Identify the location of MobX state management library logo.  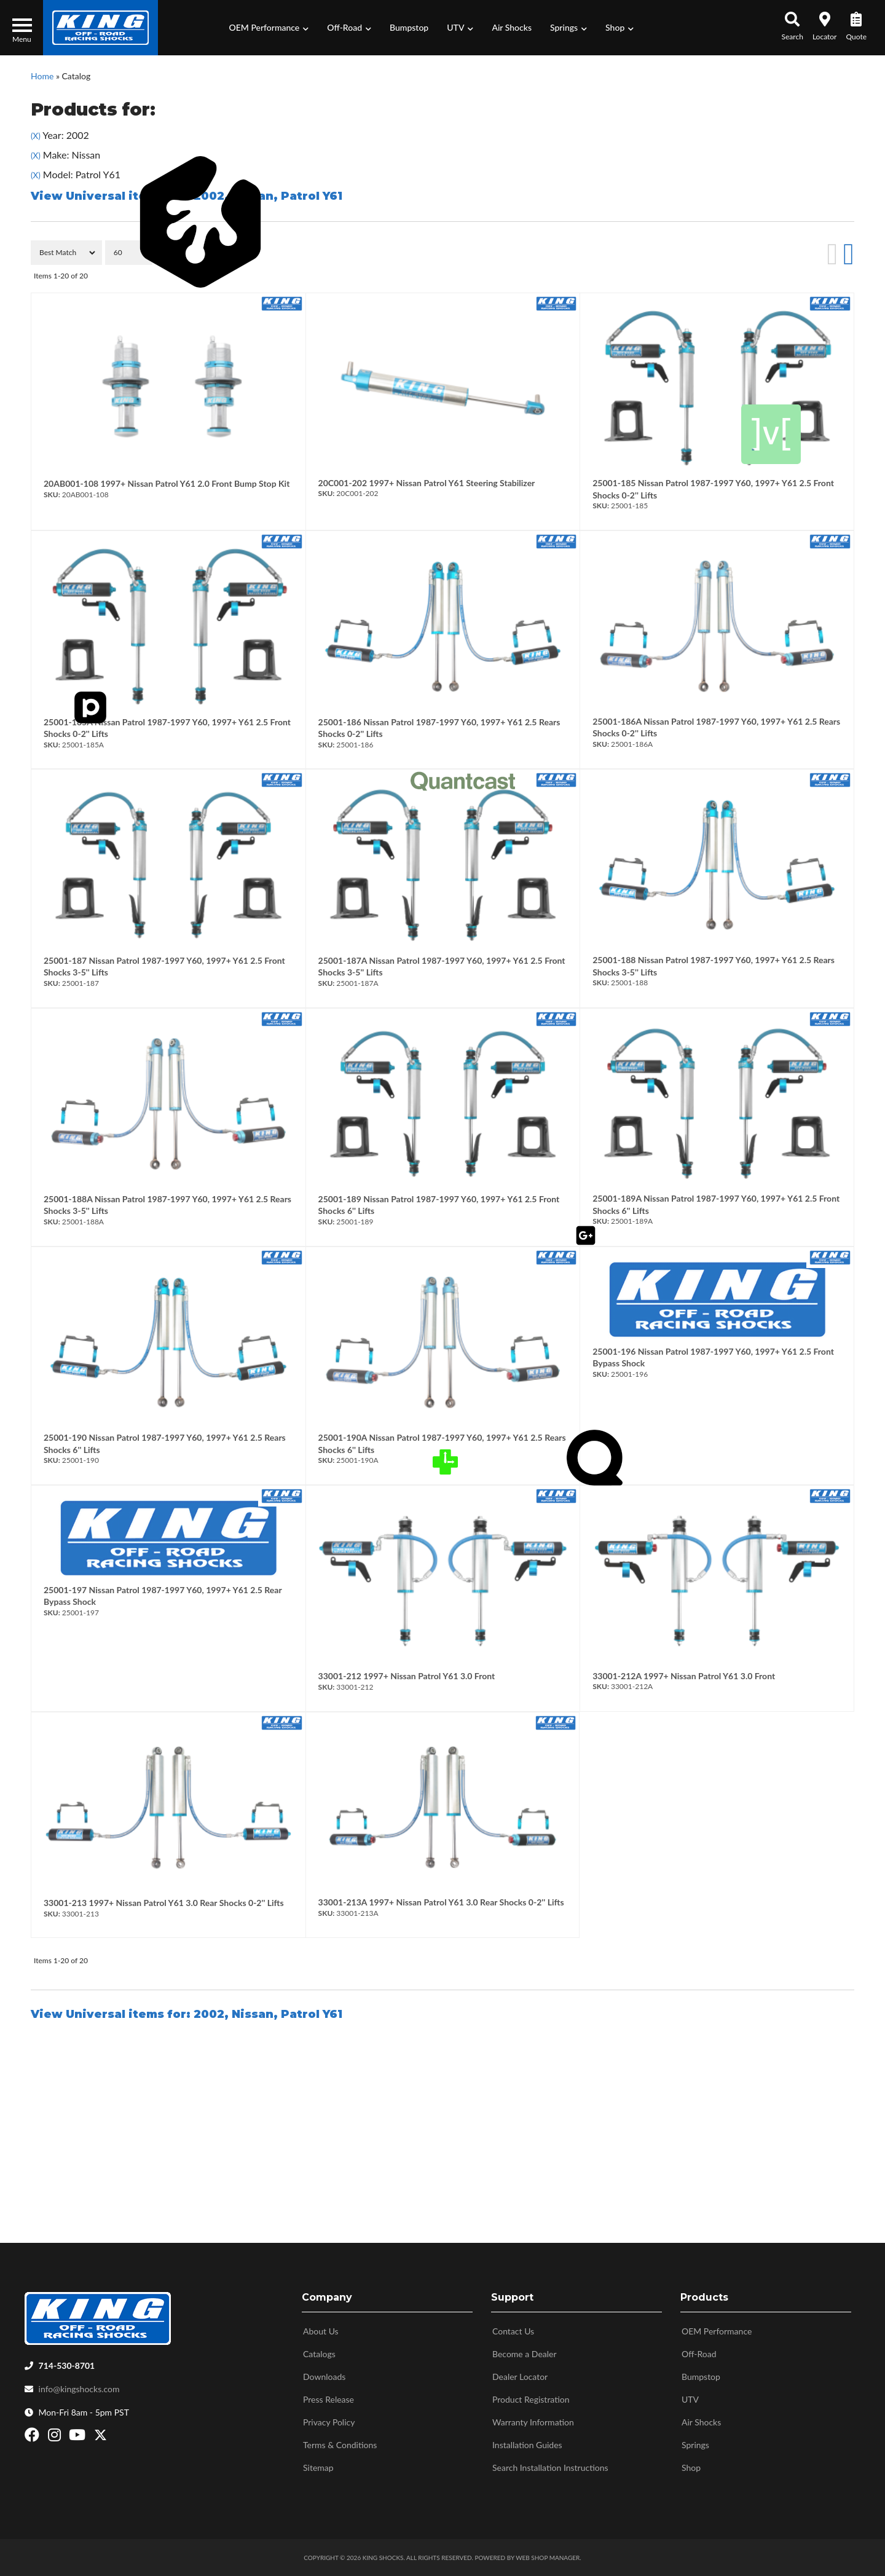
(771, 434).